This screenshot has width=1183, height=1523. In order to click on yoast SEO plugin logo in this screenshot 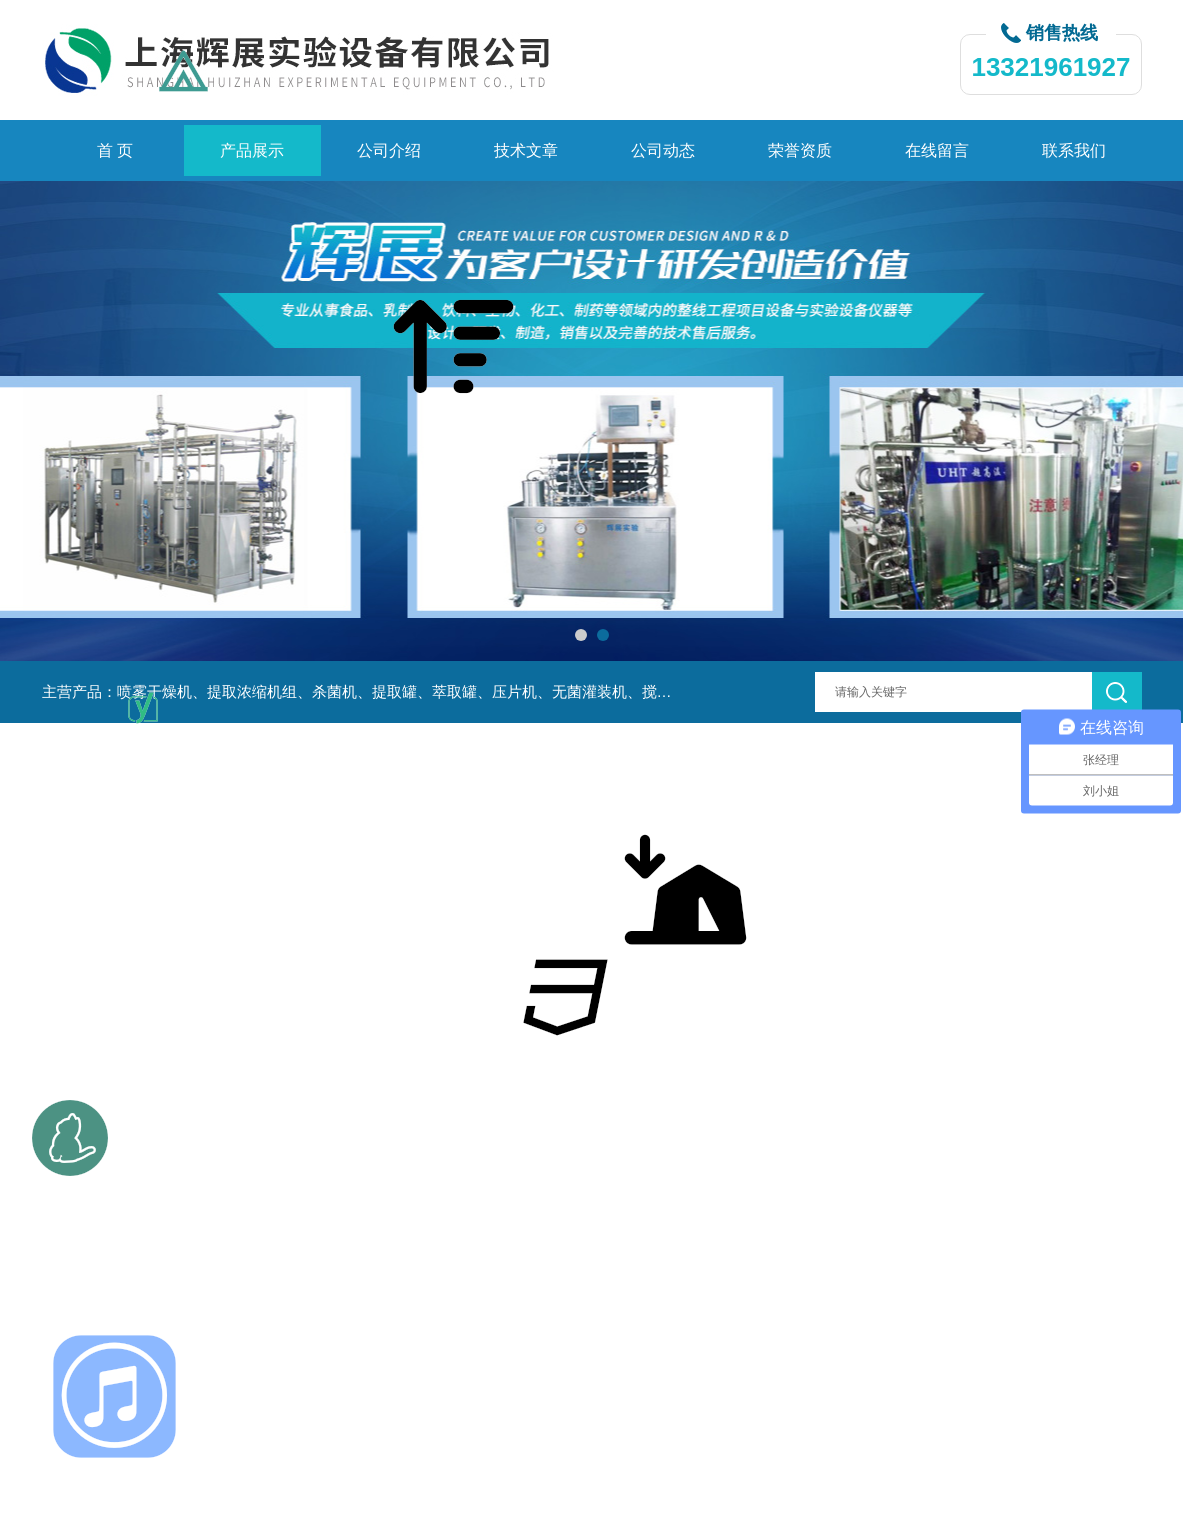, I will do `click(143, 708)`.